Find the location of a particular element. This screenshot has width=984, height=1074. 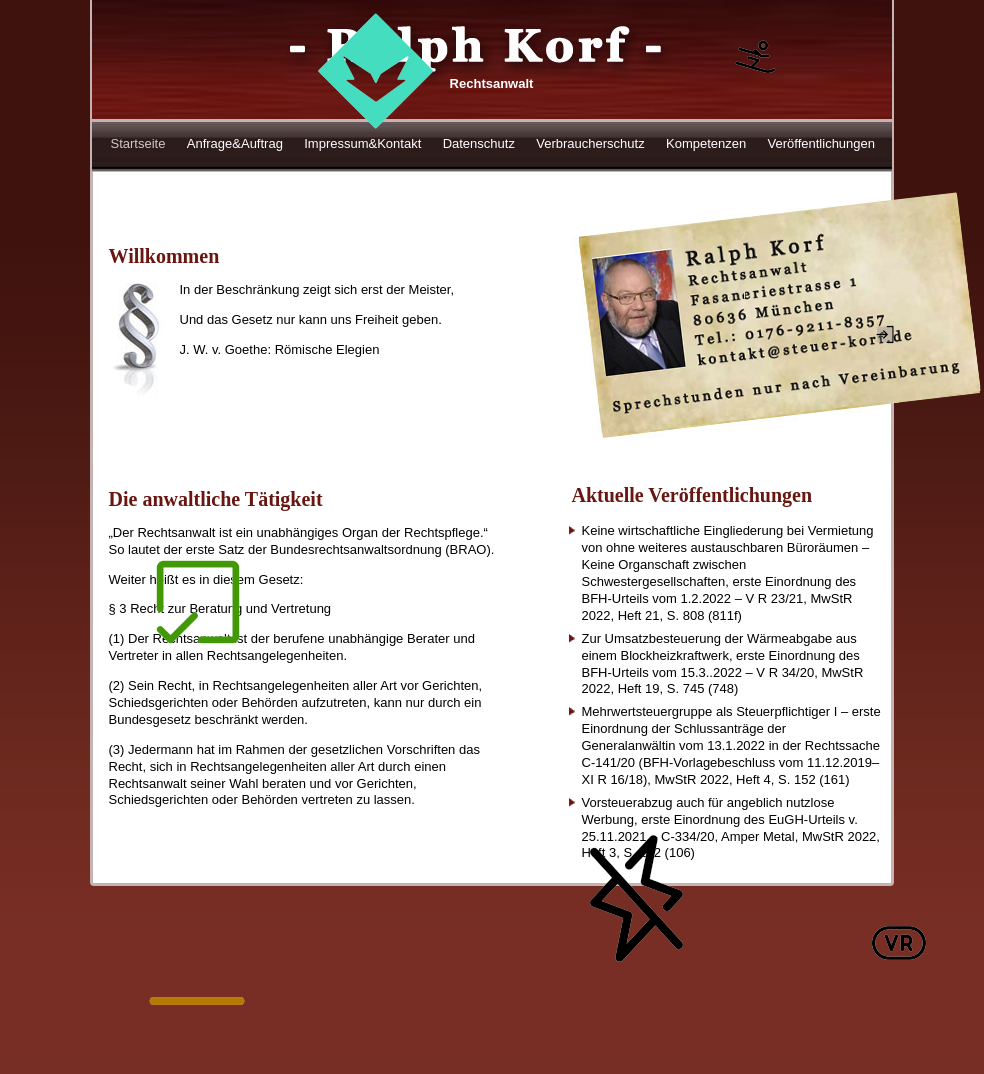

access virtual reality mode or features is located at coordinates (899, 943).